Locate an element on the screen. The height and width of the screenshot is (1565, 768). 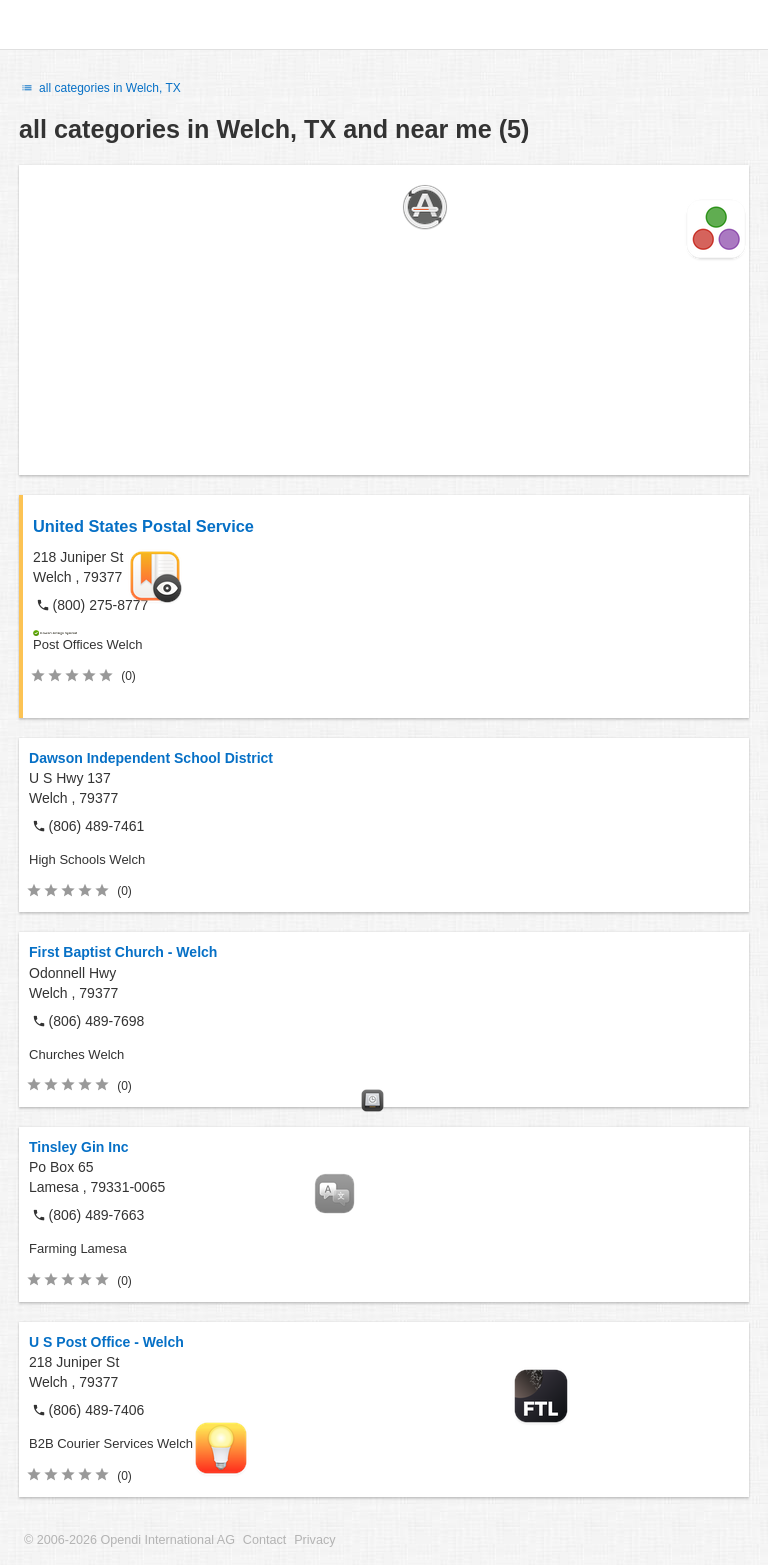
open system backup preferences is located at coordinates (372, 1100).